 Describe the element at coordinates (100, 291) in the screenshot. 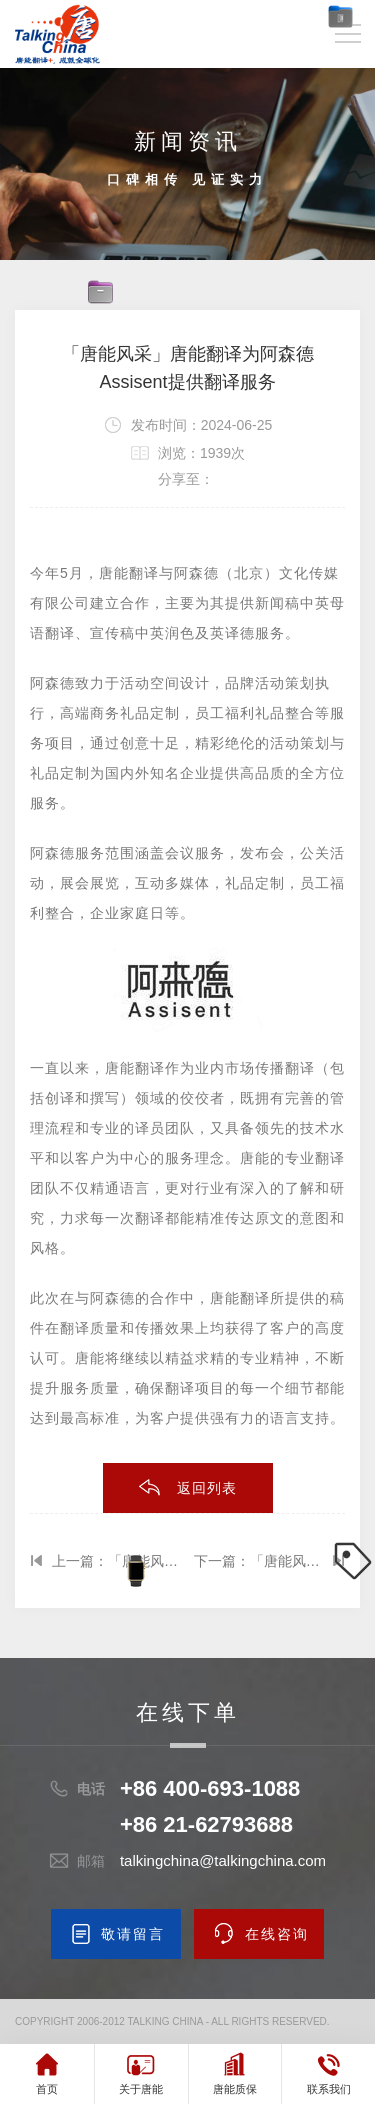

I see `open file manager application` at that location.